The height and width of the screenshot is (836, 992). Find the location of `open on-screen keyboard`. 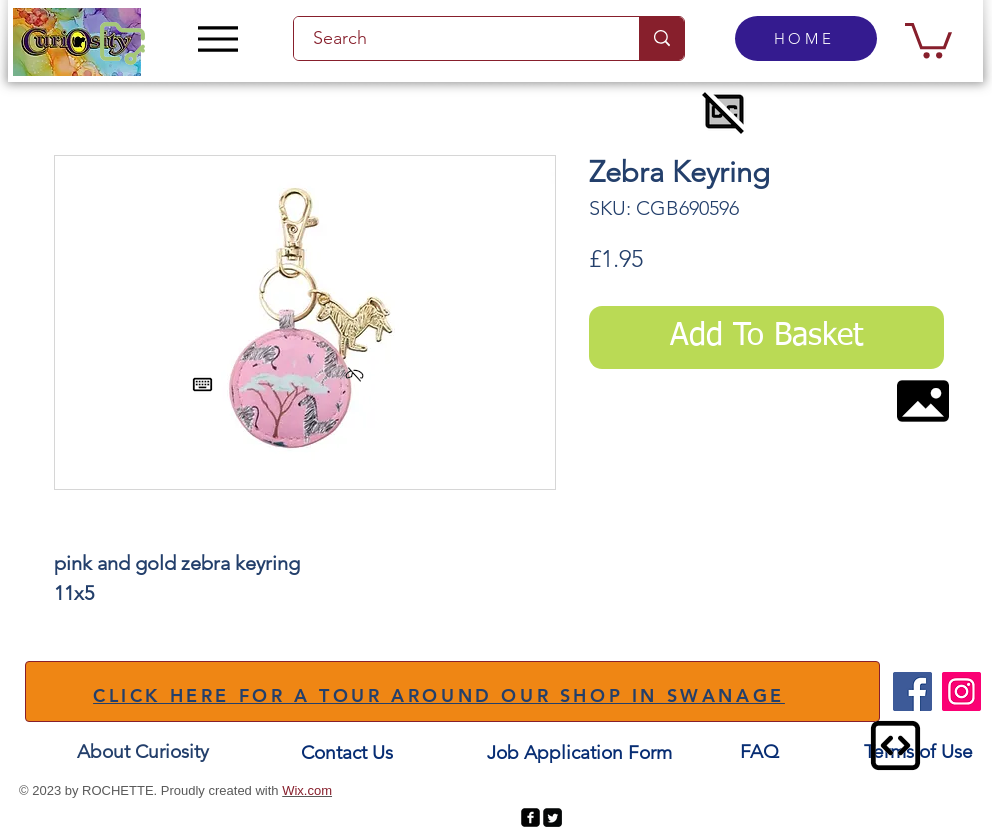

open on-screen keyboard is located at coordinates (202, 384).